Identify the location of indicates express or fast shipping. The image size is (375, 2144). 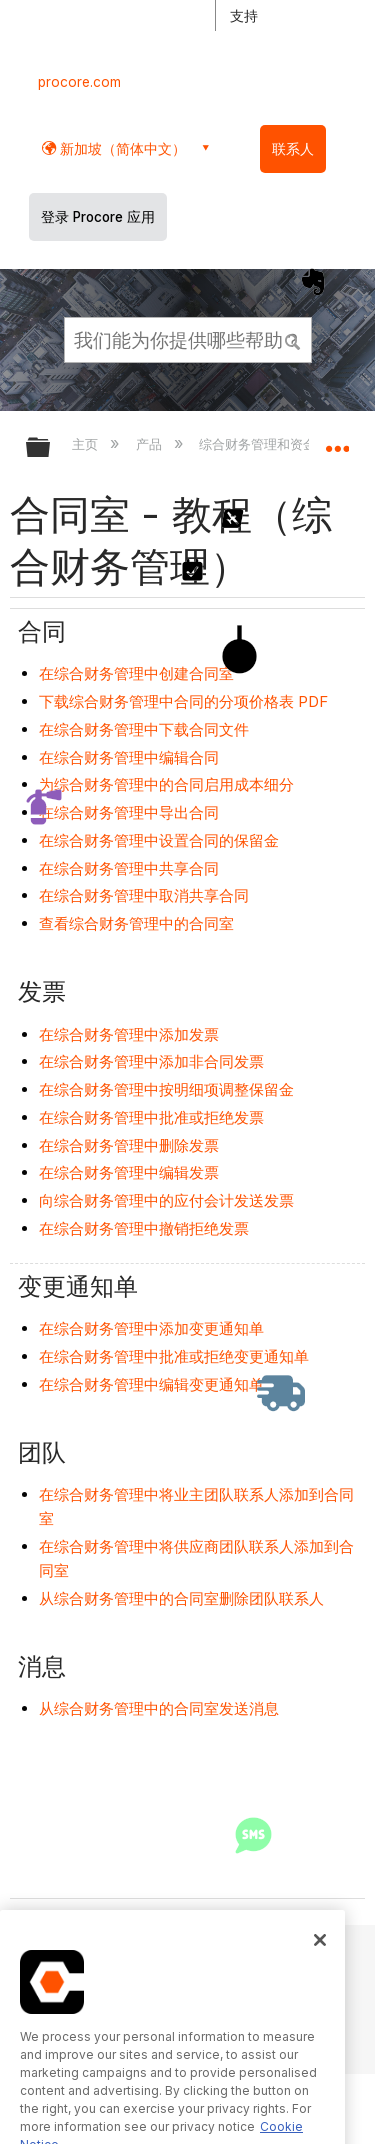
(281, 1392).